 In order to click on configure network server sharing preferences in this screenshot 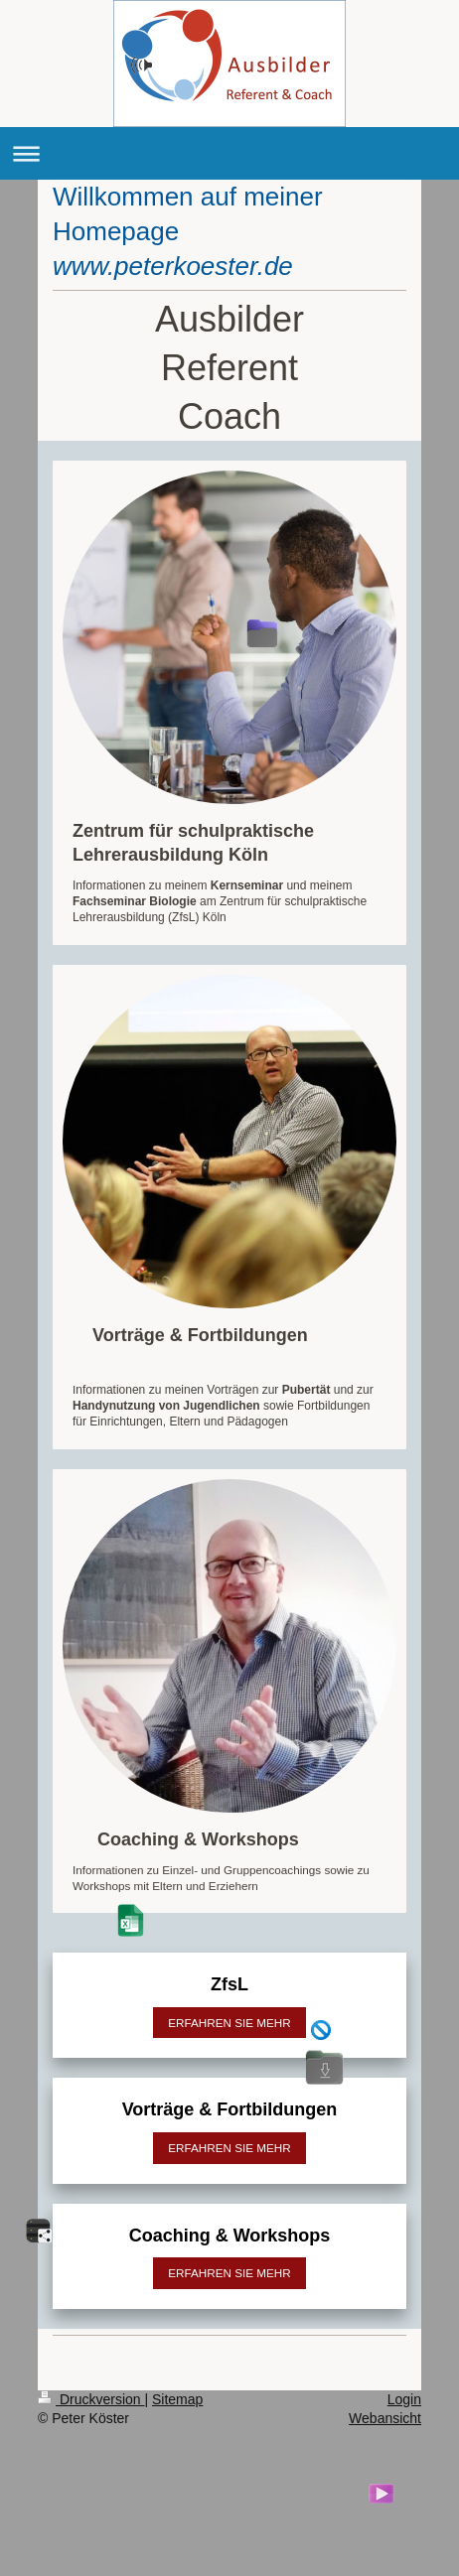, I will do `click(38, 2231)`.